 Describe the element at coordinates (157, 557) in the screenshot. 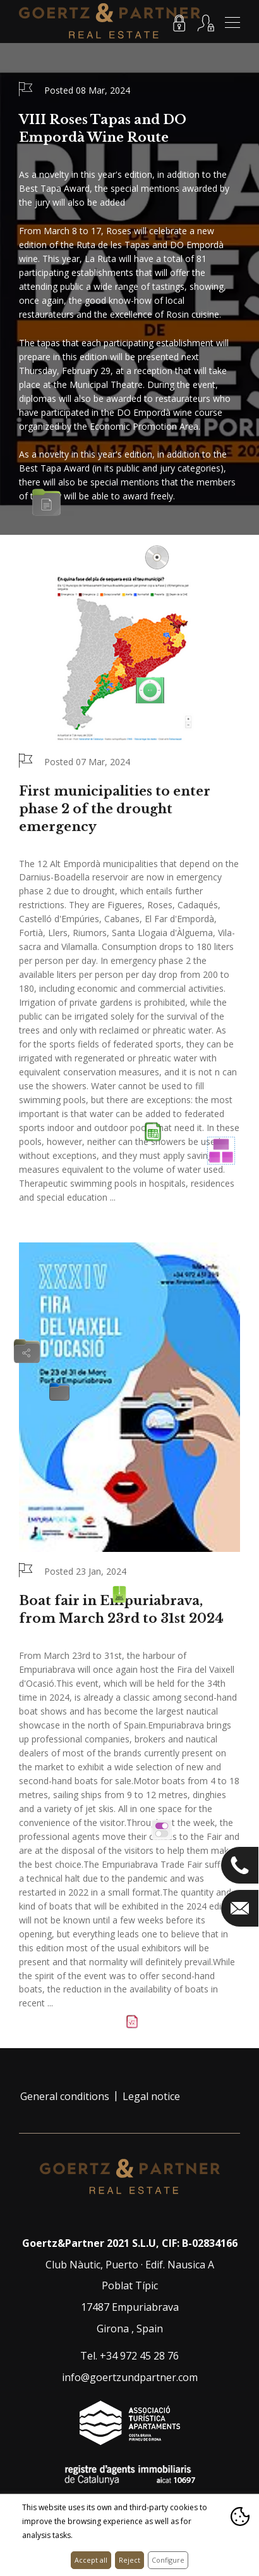

I see `indicates a DVD or optical disc drive` at that location.